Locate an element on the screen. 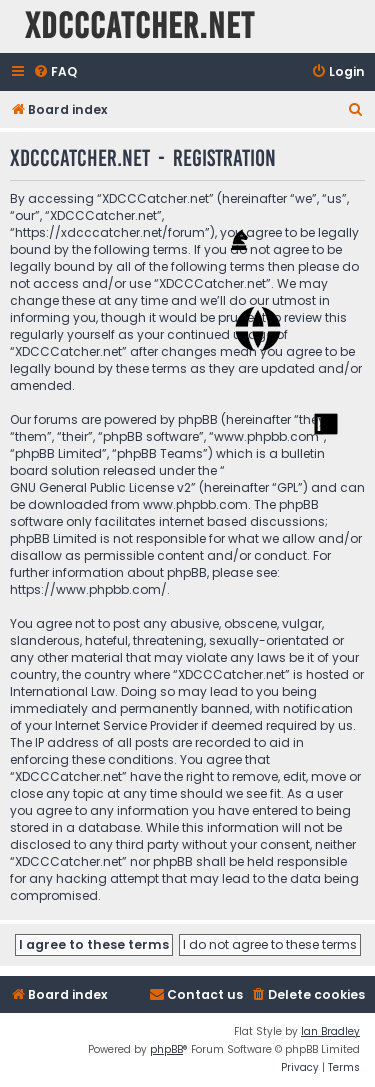  access global or international settings is located at coordinates (258, 329).